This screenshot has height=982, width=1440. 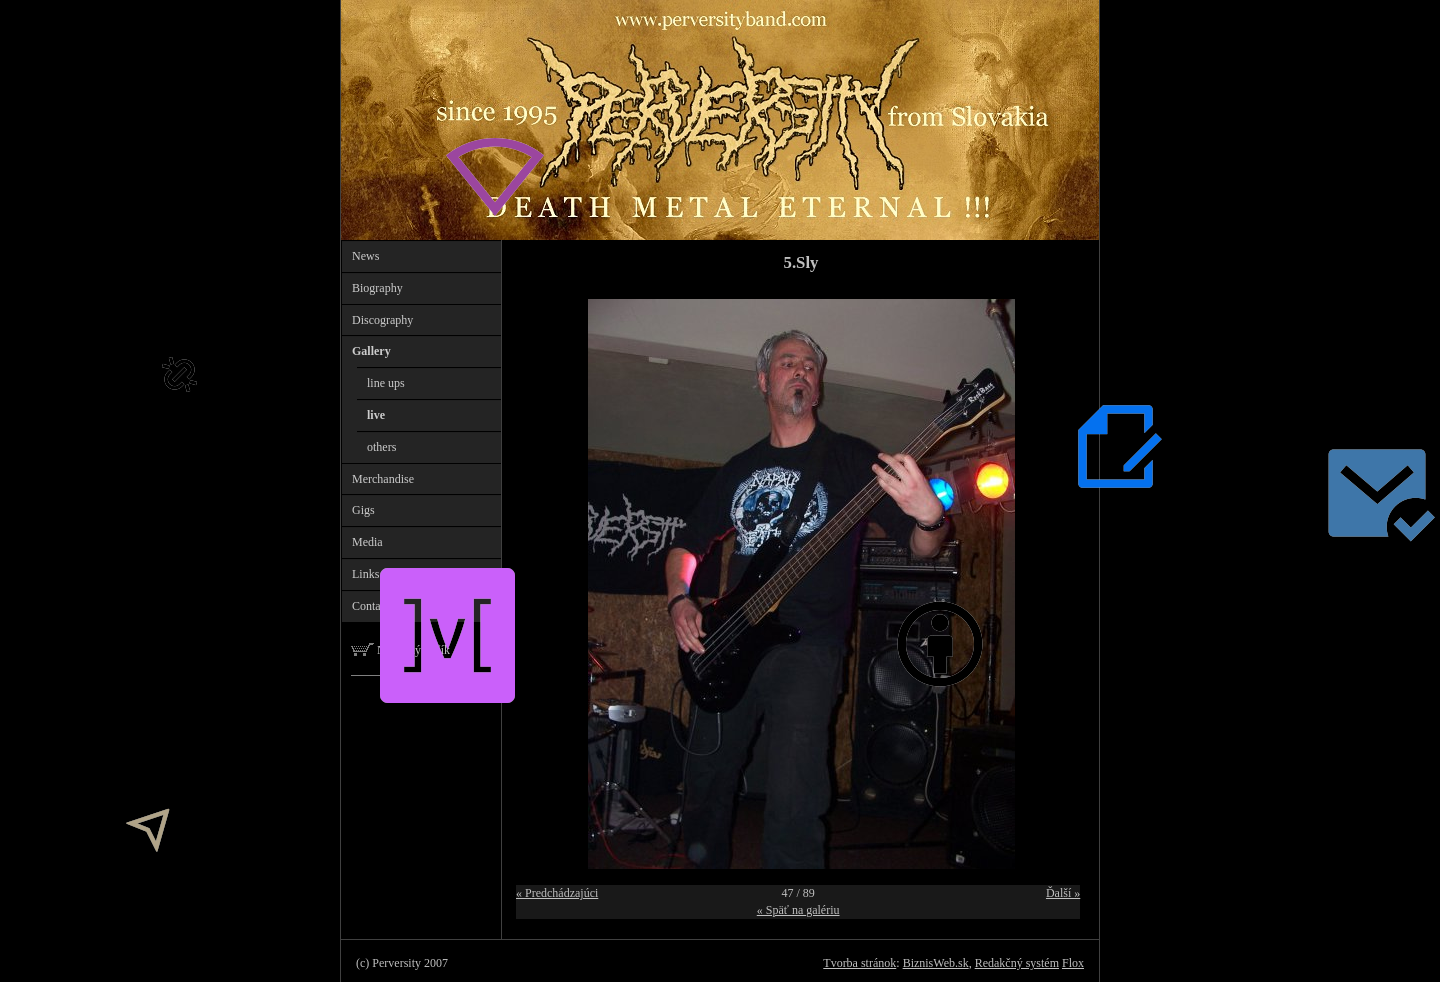 What do you see at coordinates (1377, 493) in the screenshot?
I see `email successfully sent or delivered` at bounding box center [1377, 493].